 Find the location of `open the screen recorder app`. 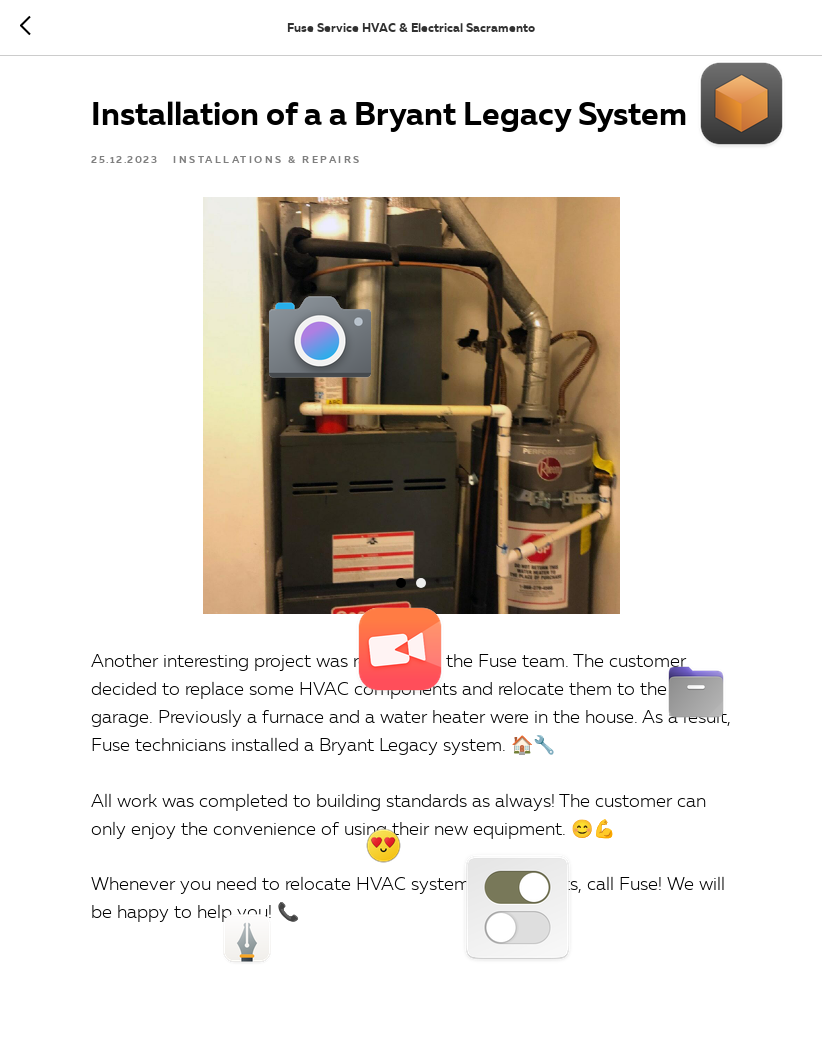

open the screen recorder app is located at coordinates (400, 649).